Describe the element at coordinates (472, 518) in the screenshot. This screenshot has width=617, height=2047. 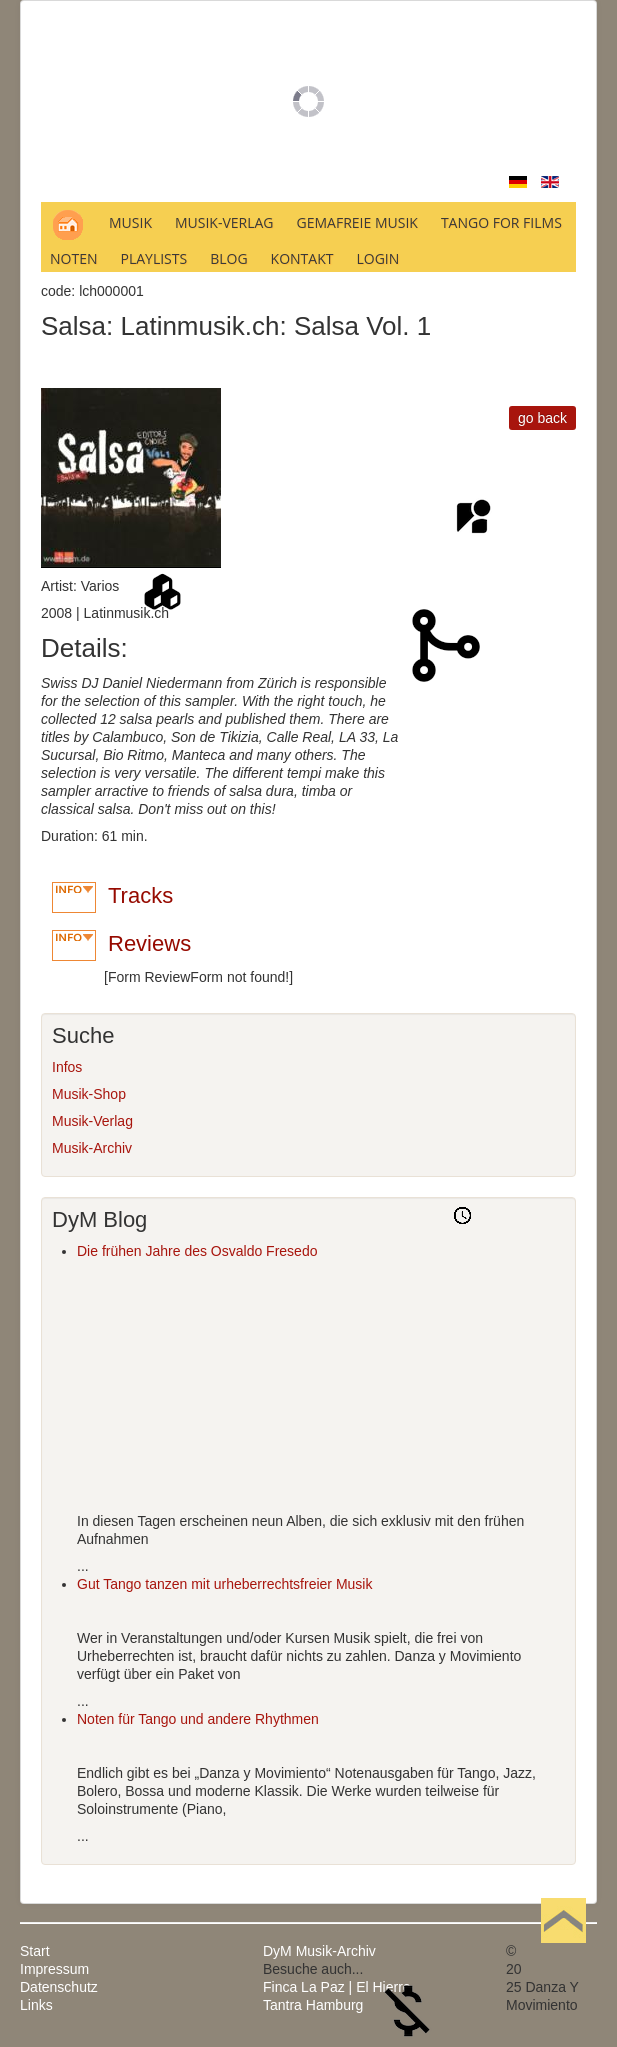
I see `access street view mode on maps` at that location.